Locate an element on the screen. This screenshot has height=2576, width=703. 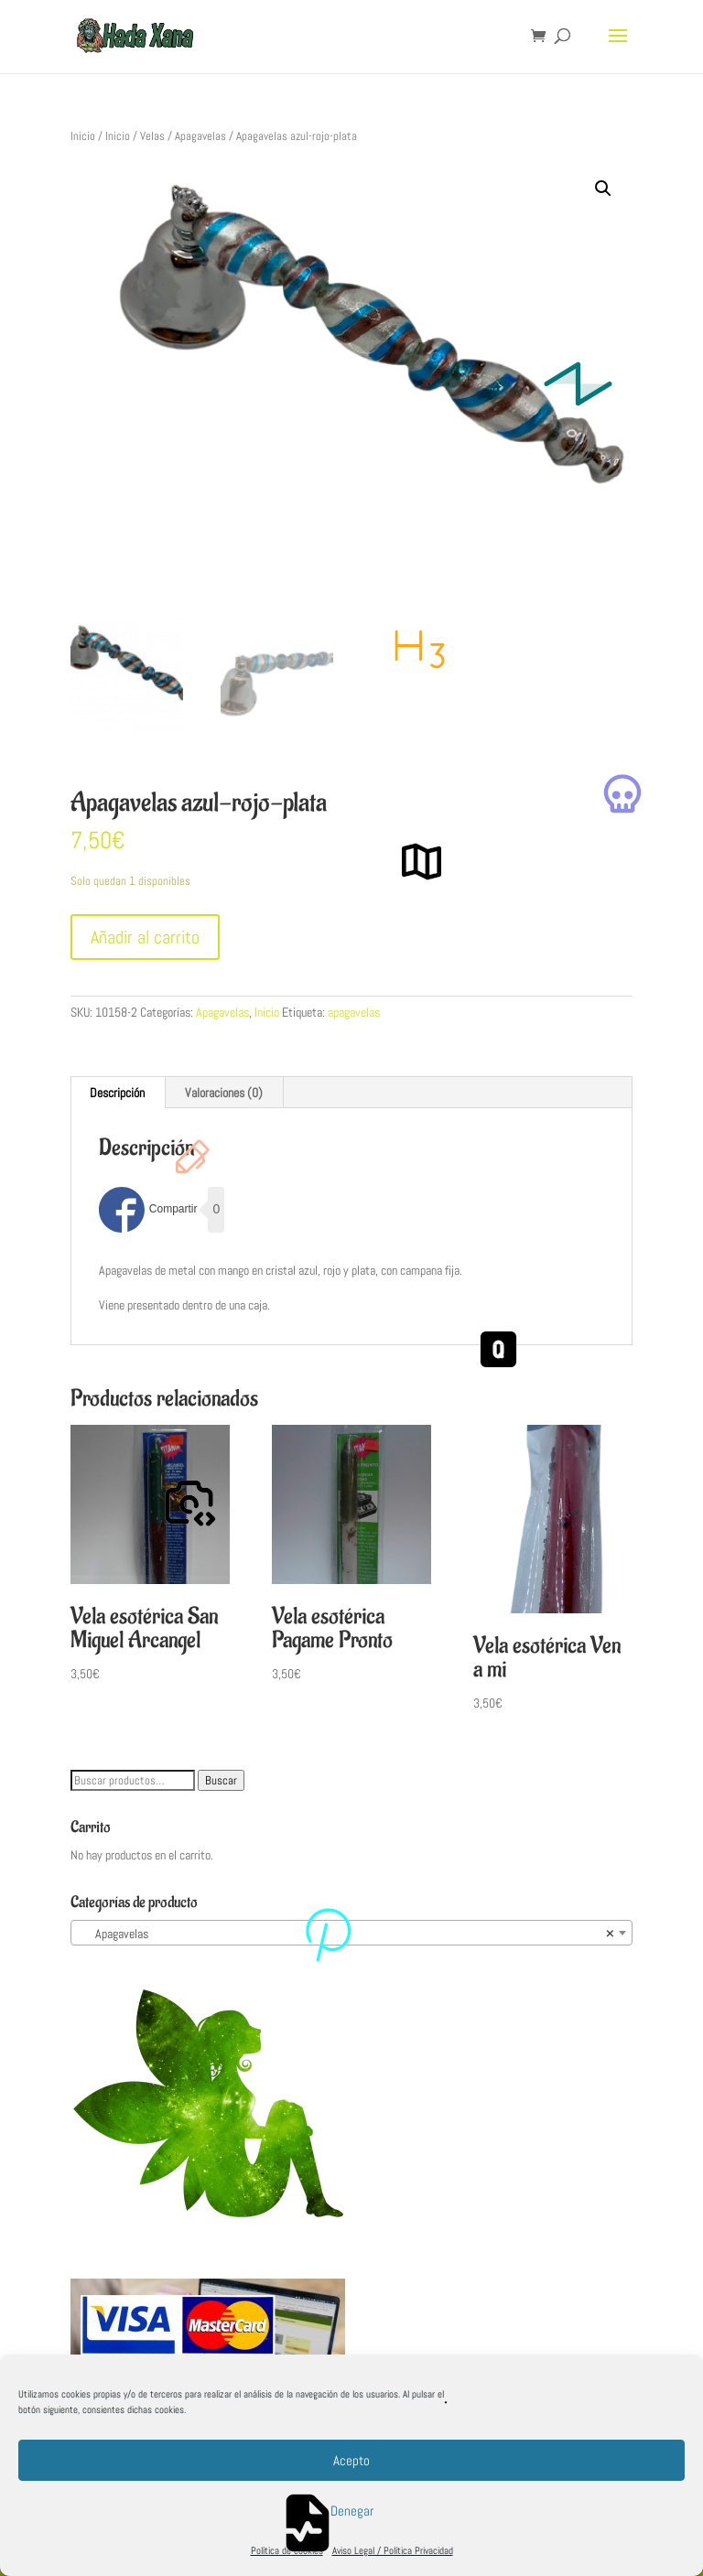
scan or capture code with camera is located at coordinates (189, 1502).